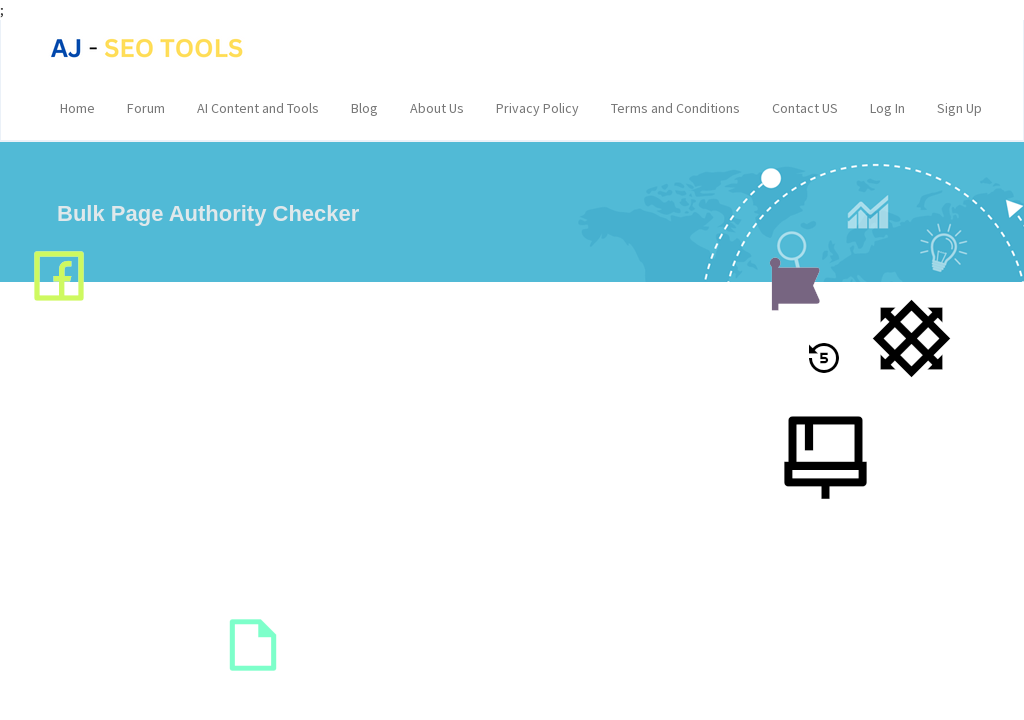  Describe the element at coordinates (911, 338) in the screenshot. I see `centos linux operating system logo` at that location.